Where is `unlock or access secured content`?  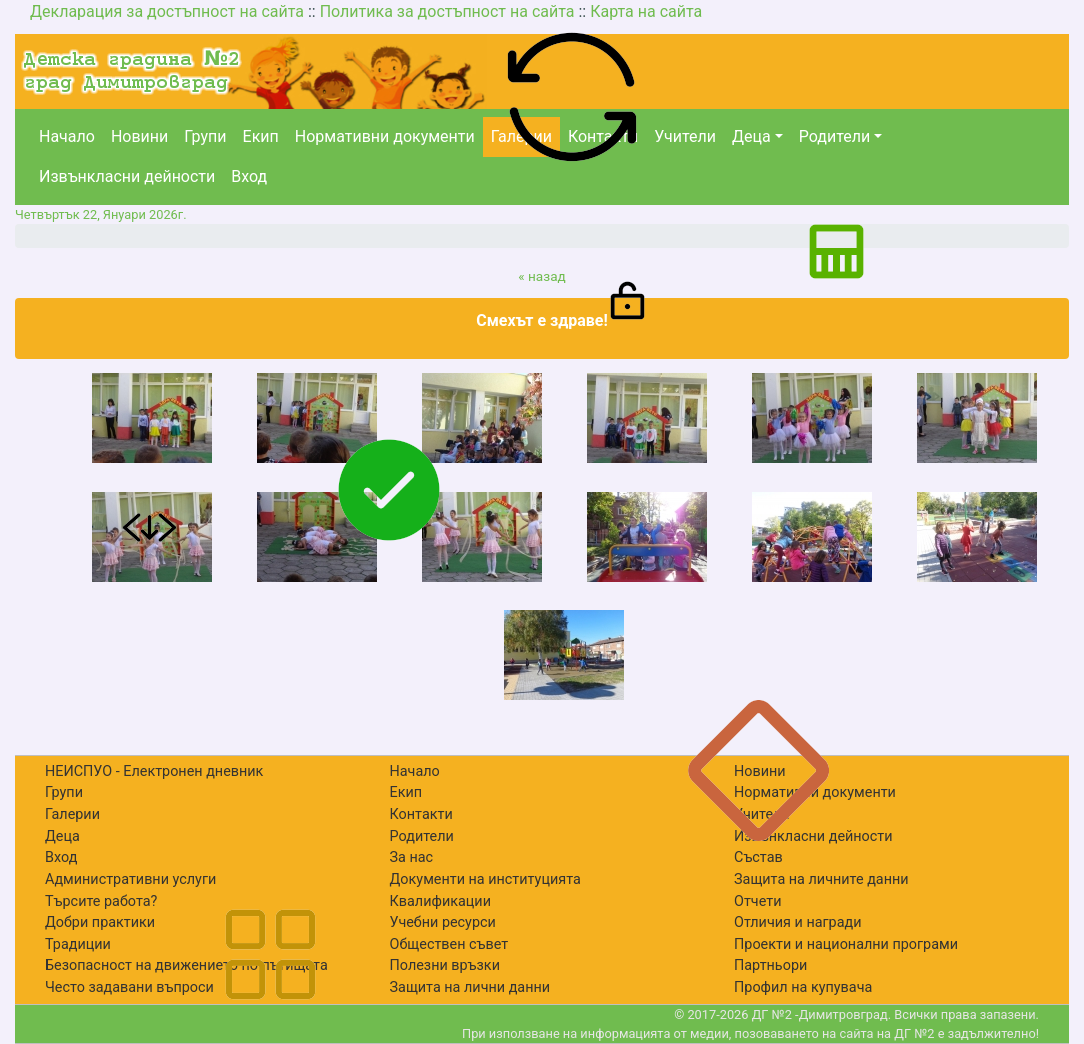
unlock or access secured content is located at coordinates (627, 302).